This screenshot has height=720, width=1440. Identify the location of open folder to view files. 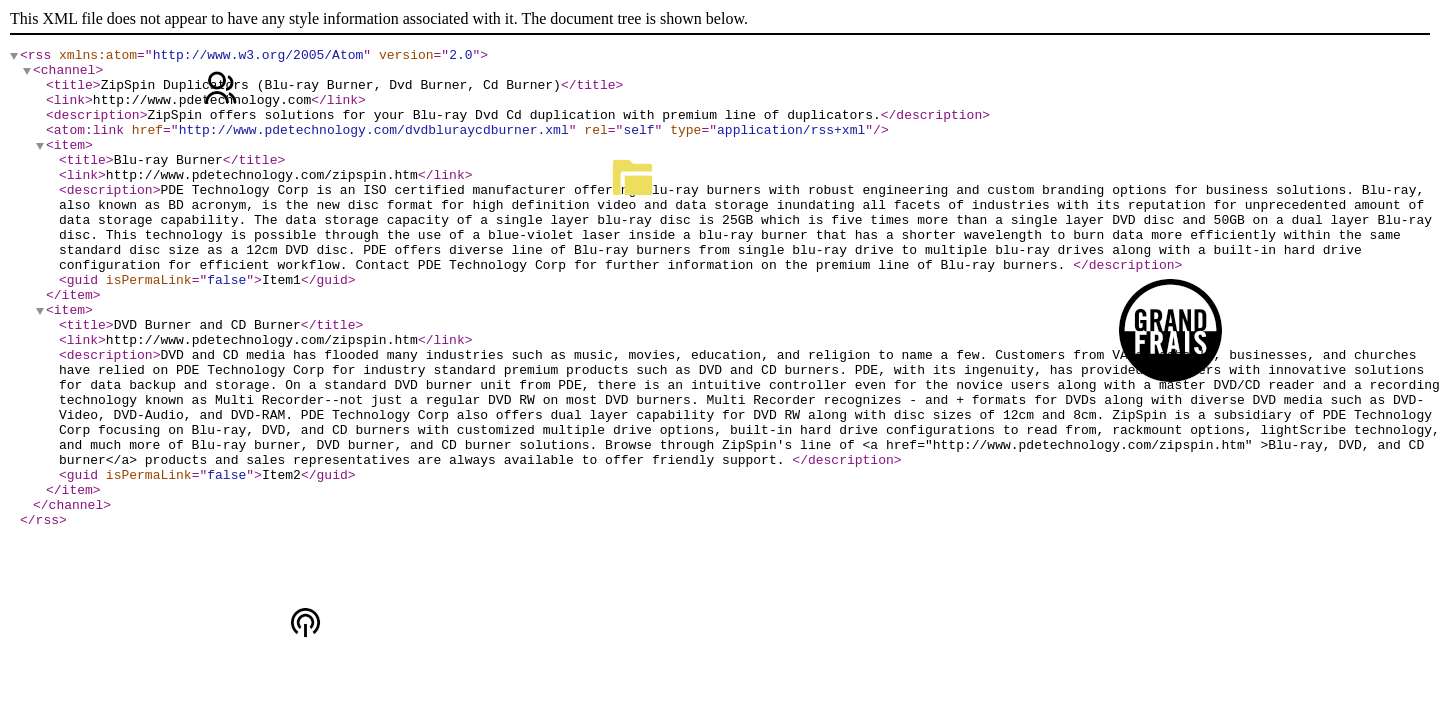
(632, 177).